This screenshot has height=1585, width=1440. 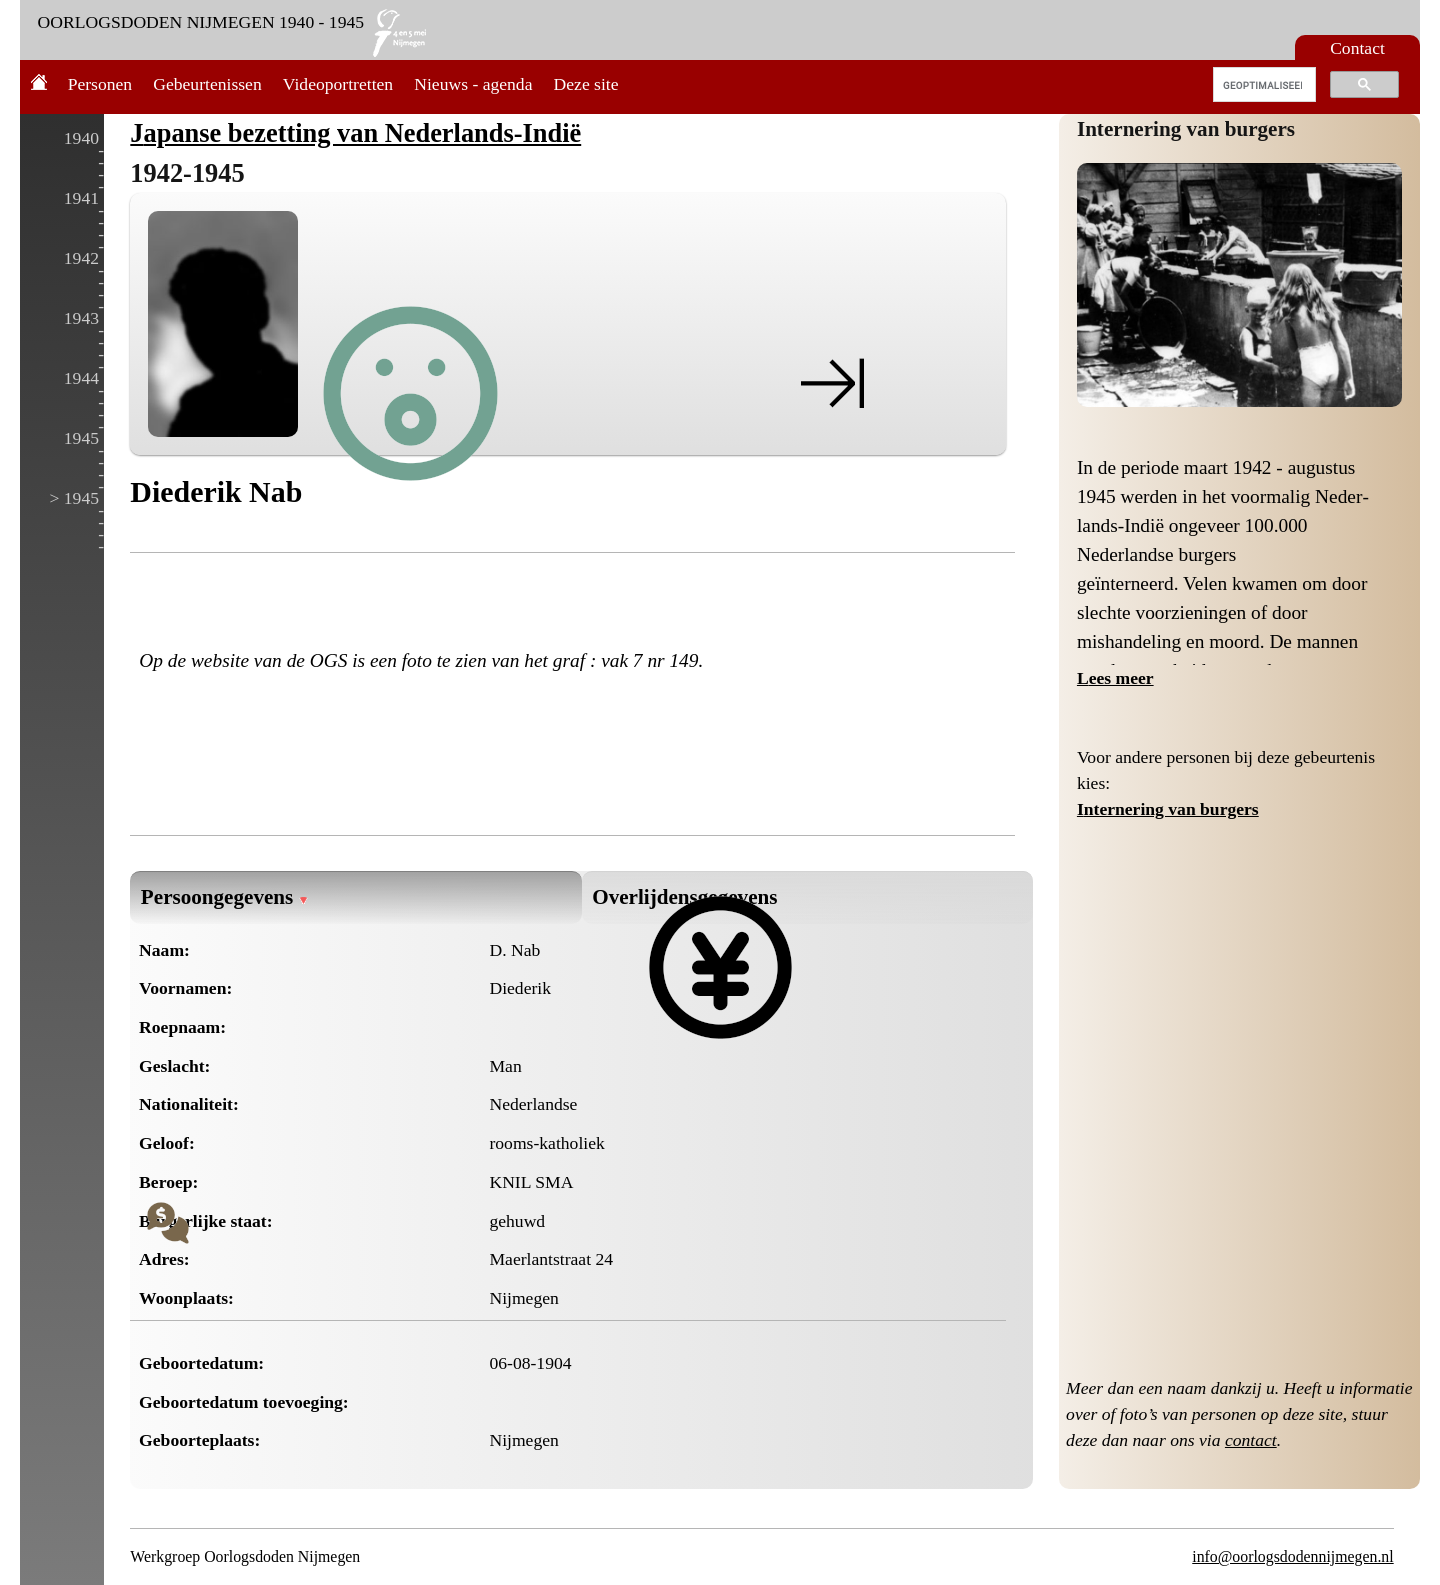 I want to click on move cursor to the next tab stop, so click(x=828, y=381).